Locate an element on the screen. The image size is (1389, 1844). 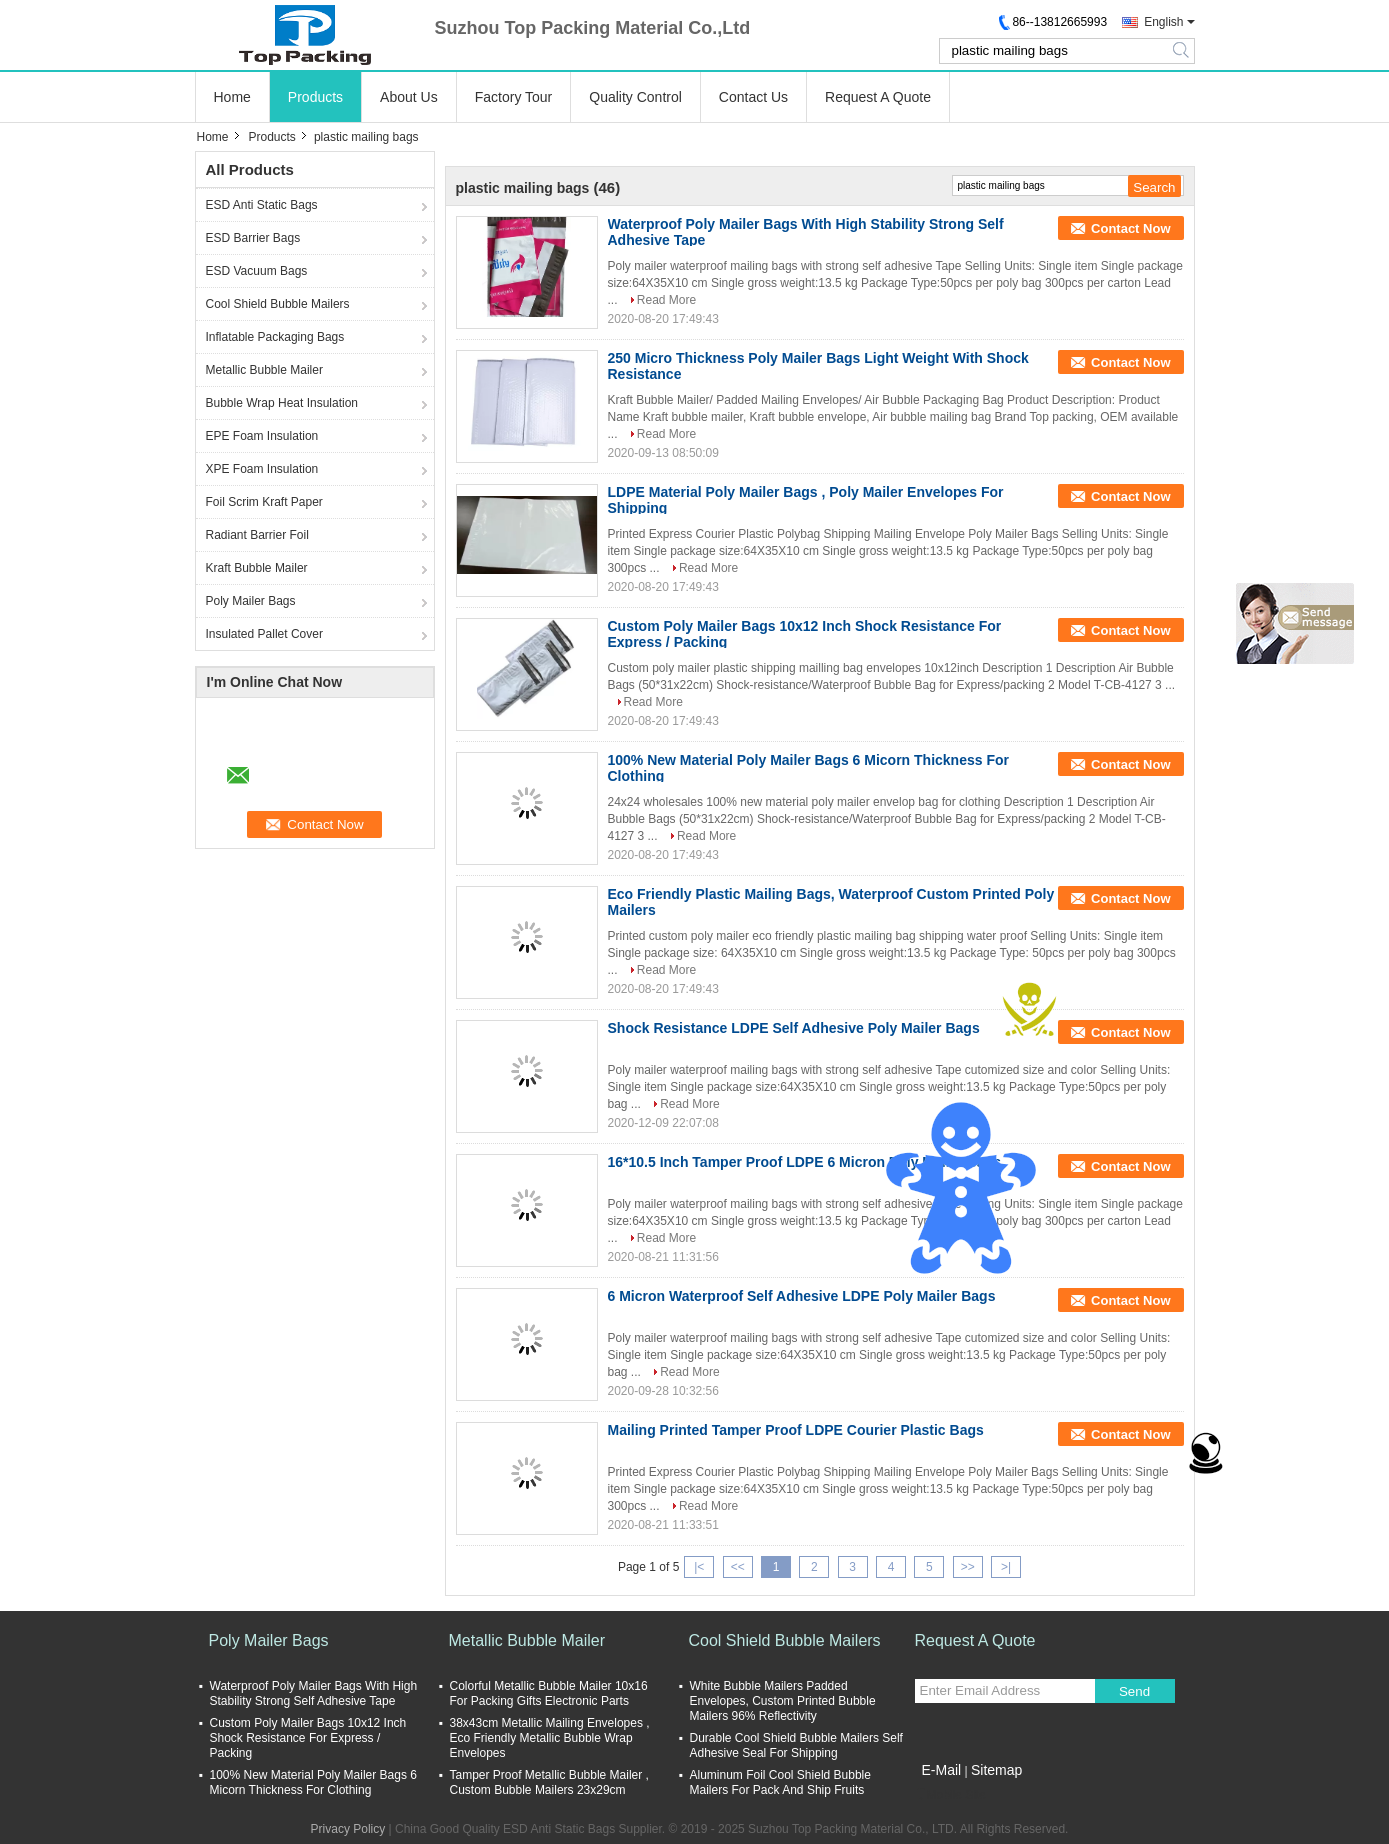
view predictions or fortune features is located at coordinates (1206, 1453).